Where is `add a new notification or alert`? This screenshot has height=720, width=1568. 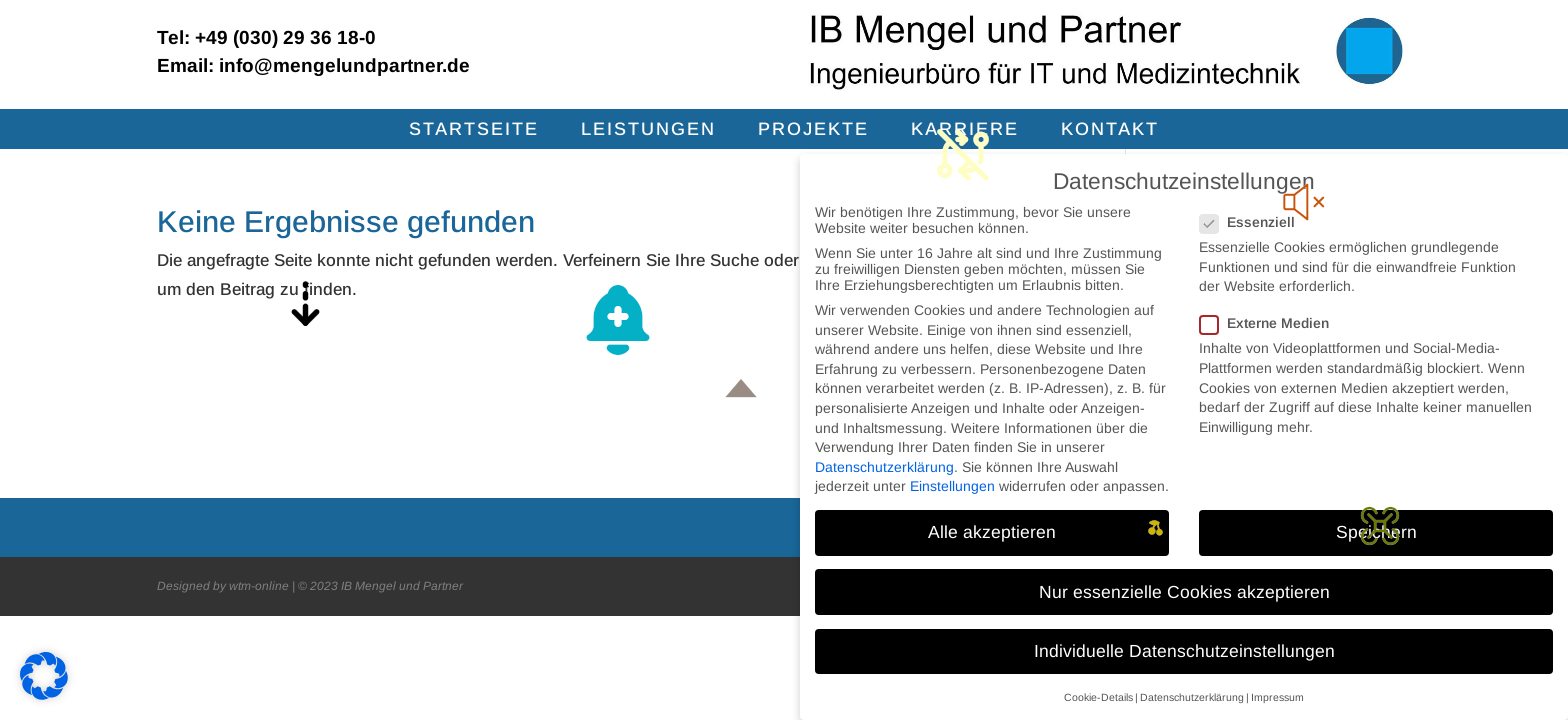 add a new notification or alert is located at coordinates (618, 320).